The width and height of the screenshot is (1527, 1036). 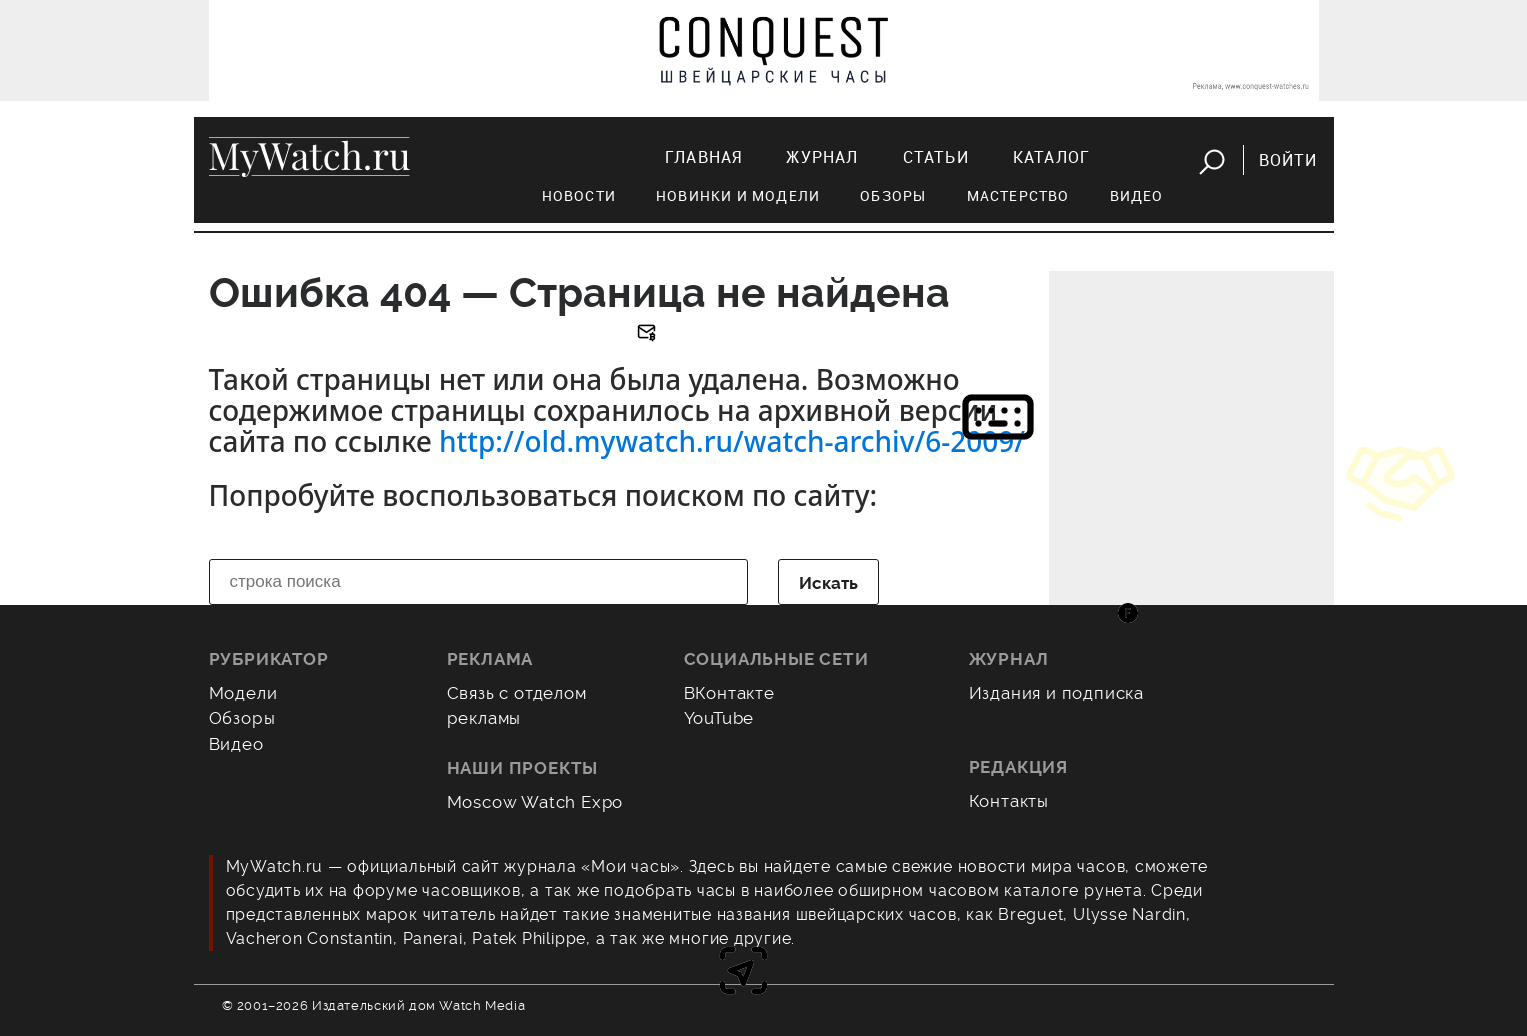 I want to click on scan to detect current location, so click(x=743, y=970).